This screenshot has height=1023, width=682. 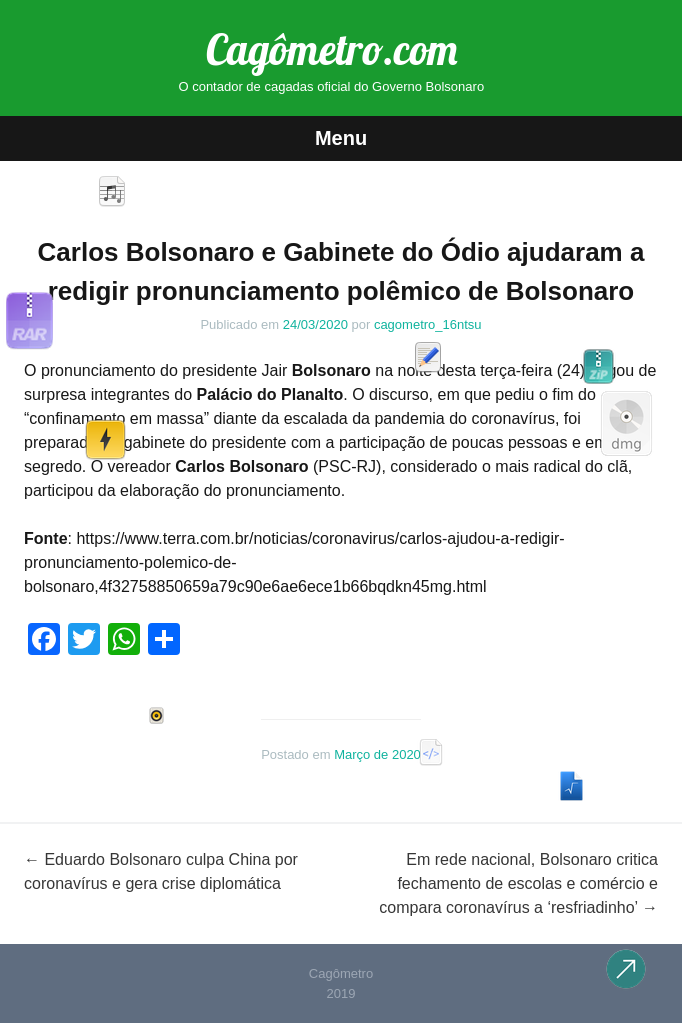 I want to click on indicates a symbolic link or shortcut to another file, so click(x=626, y=969).